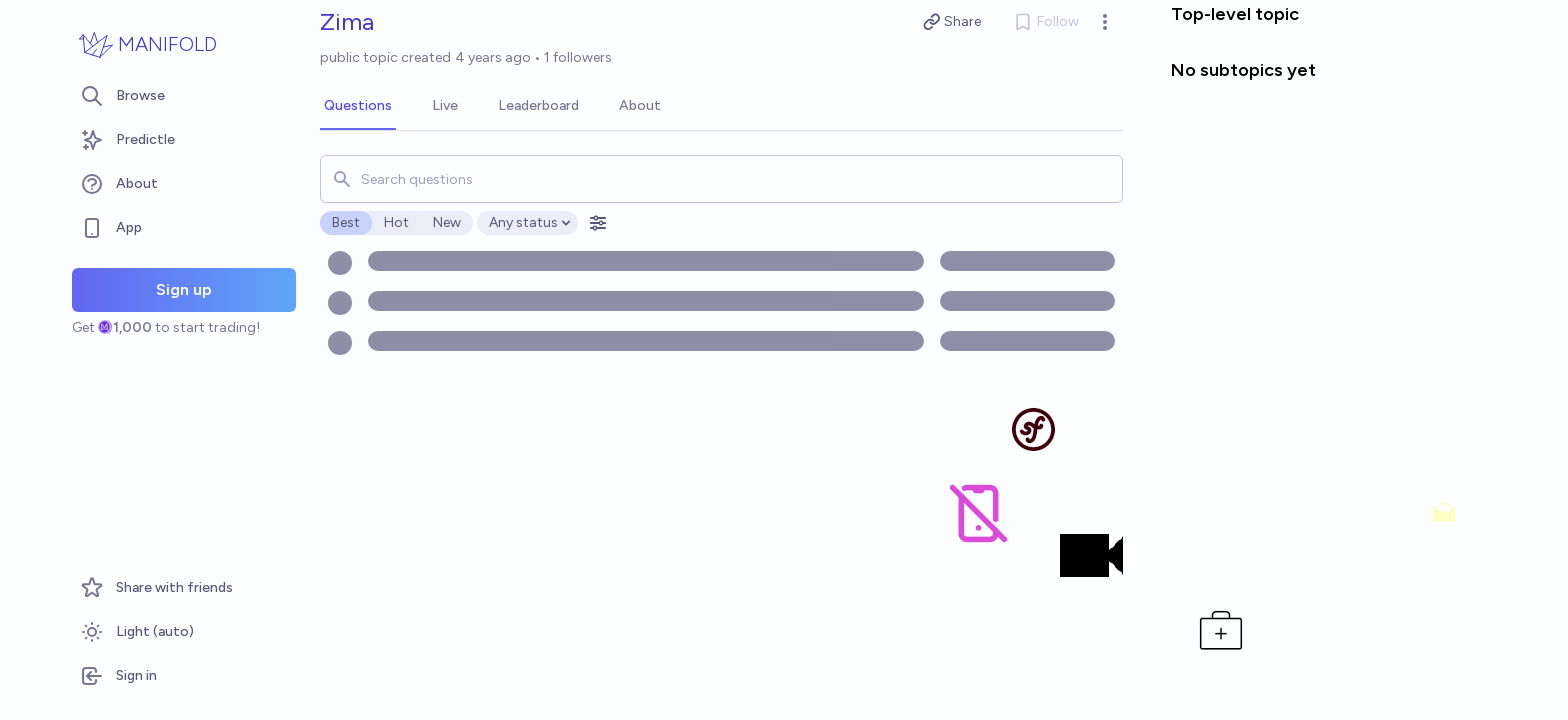 Image resolution: width=1568 pixels, height=720 pixels. Describe the element at coordinates (978, 513) in the screenshot. I see `disable mobile device` at that location.